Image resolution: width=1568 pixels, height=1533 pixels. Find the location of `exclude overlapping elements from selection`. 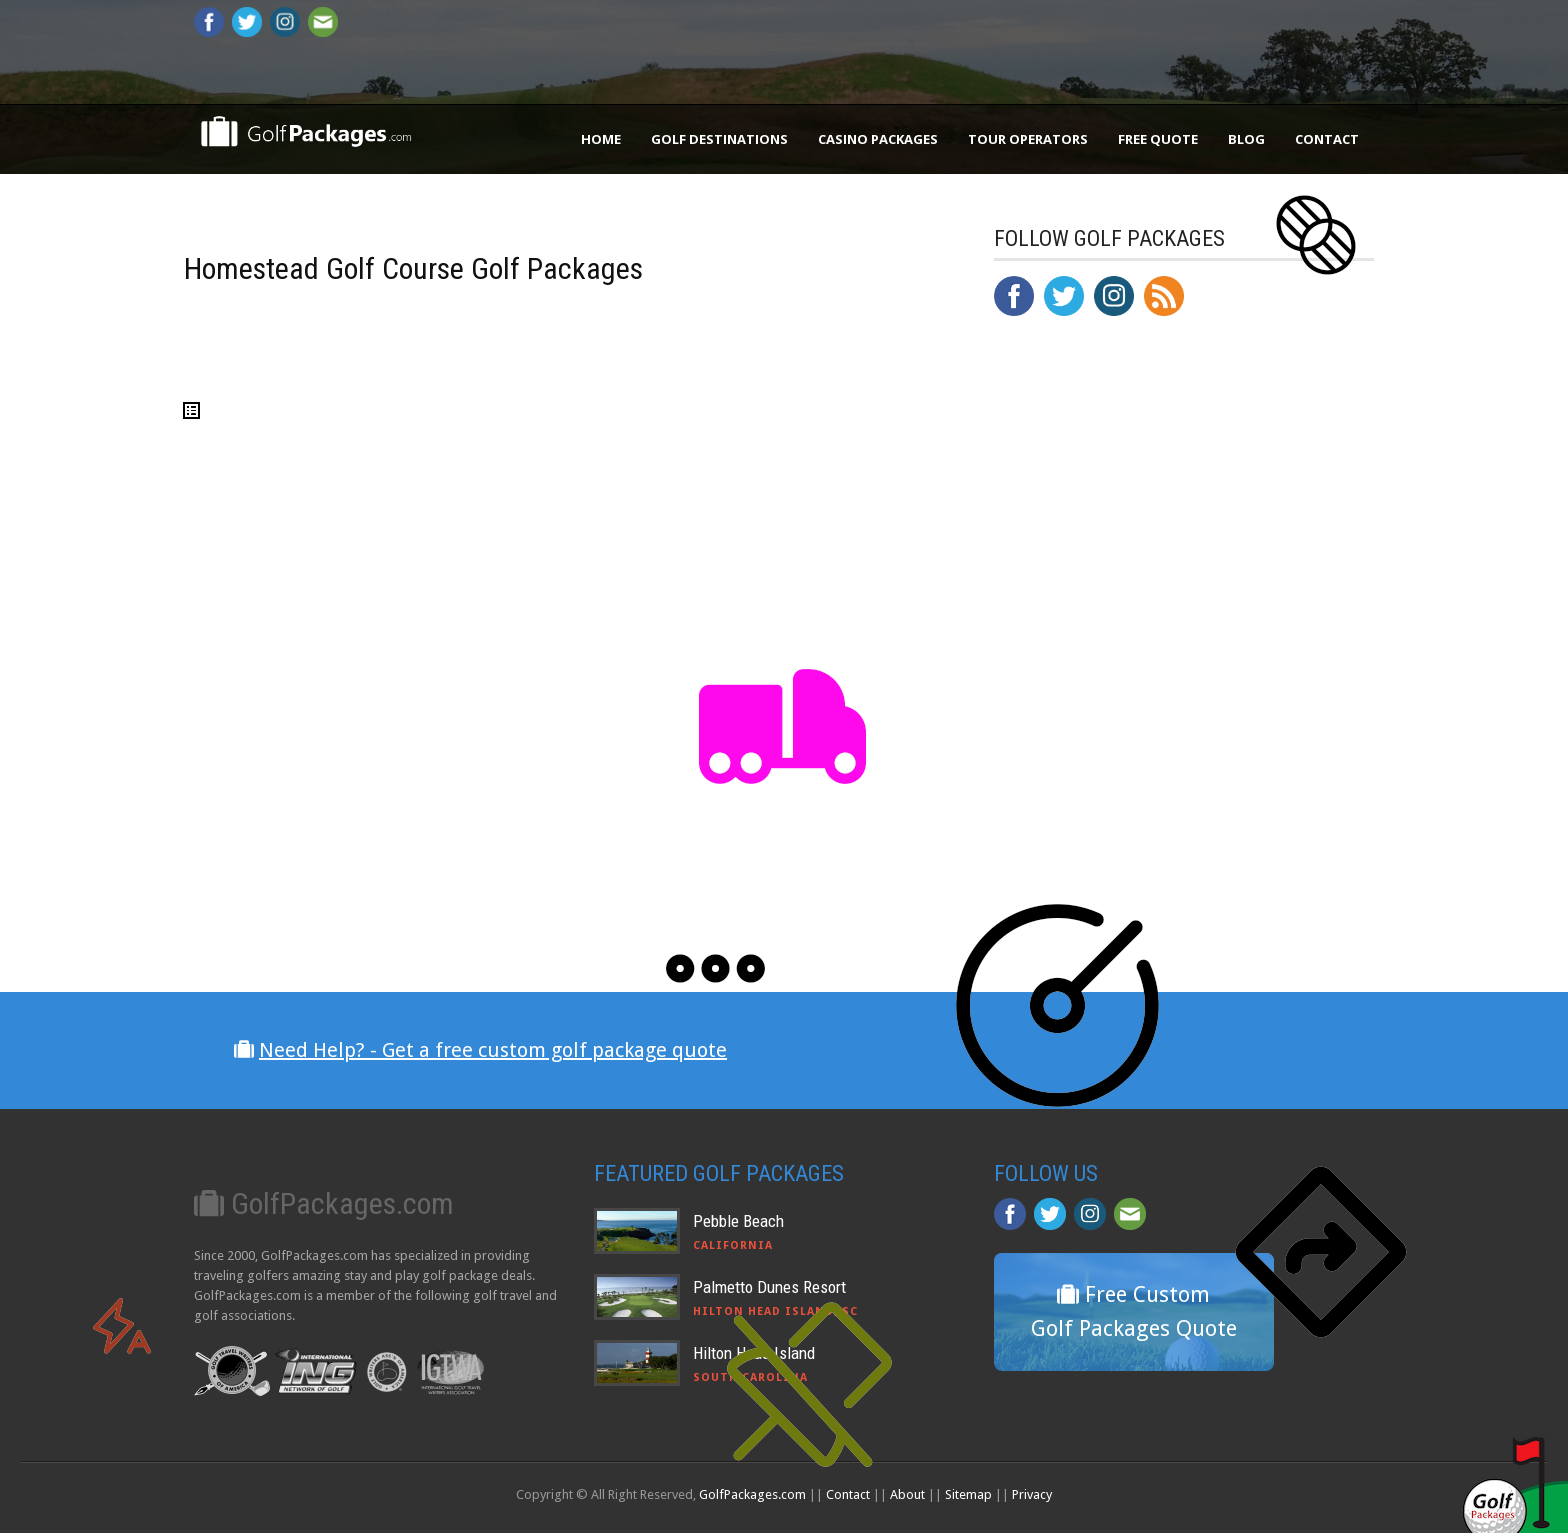

exclude overlapping elements from selection is located at coordinates (1316, 235).